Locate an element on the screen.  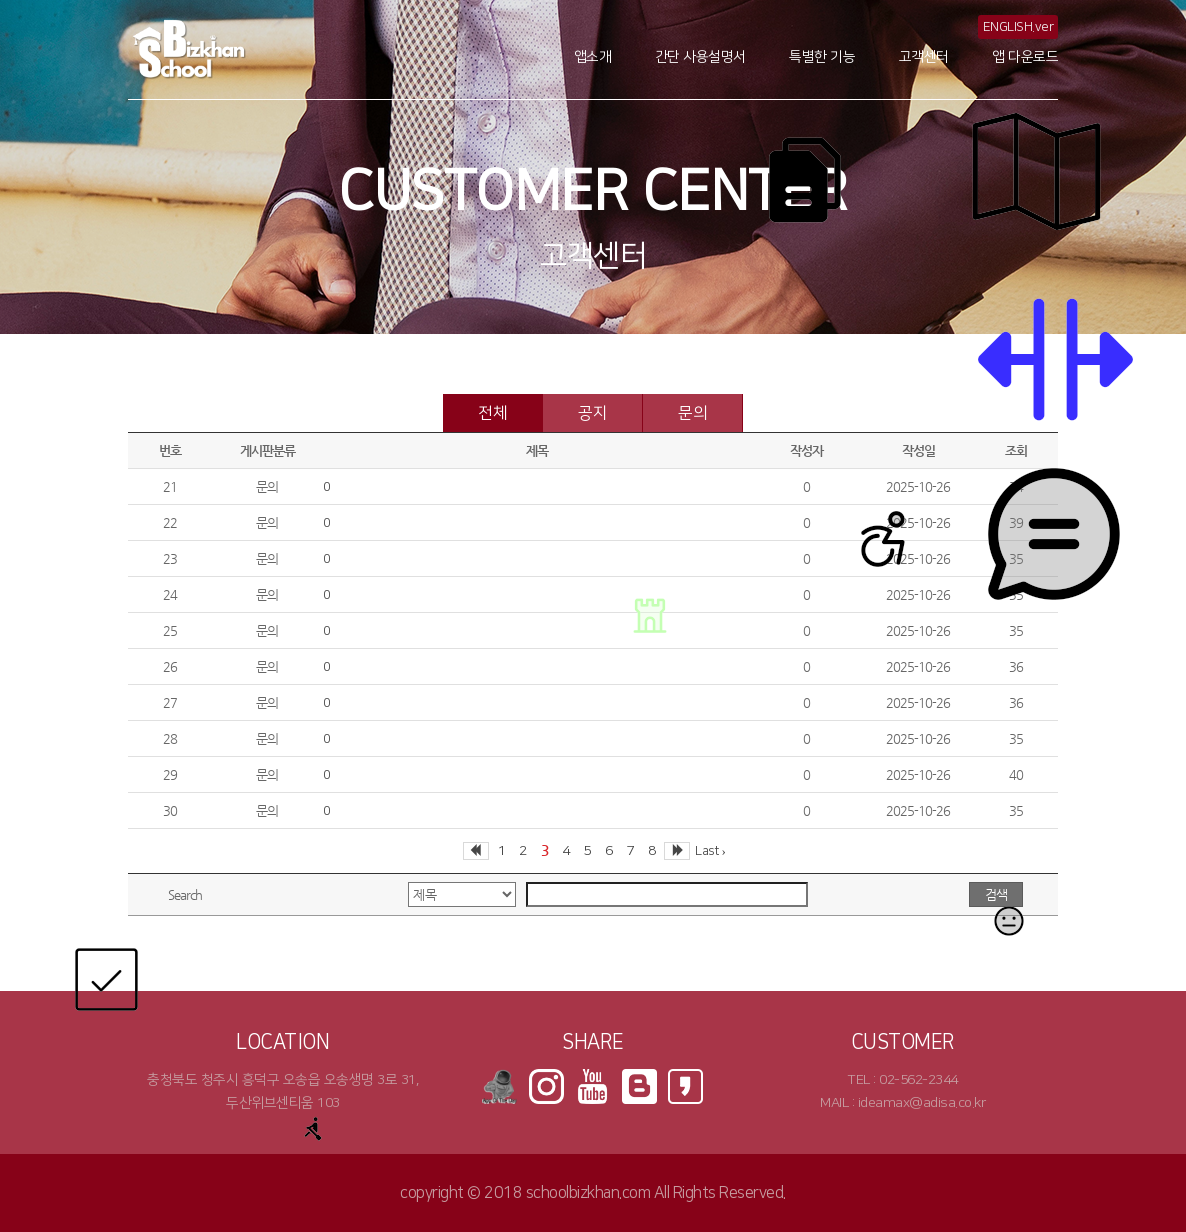
access rowing or kayaking activities is located at coordinates (312, 1128).